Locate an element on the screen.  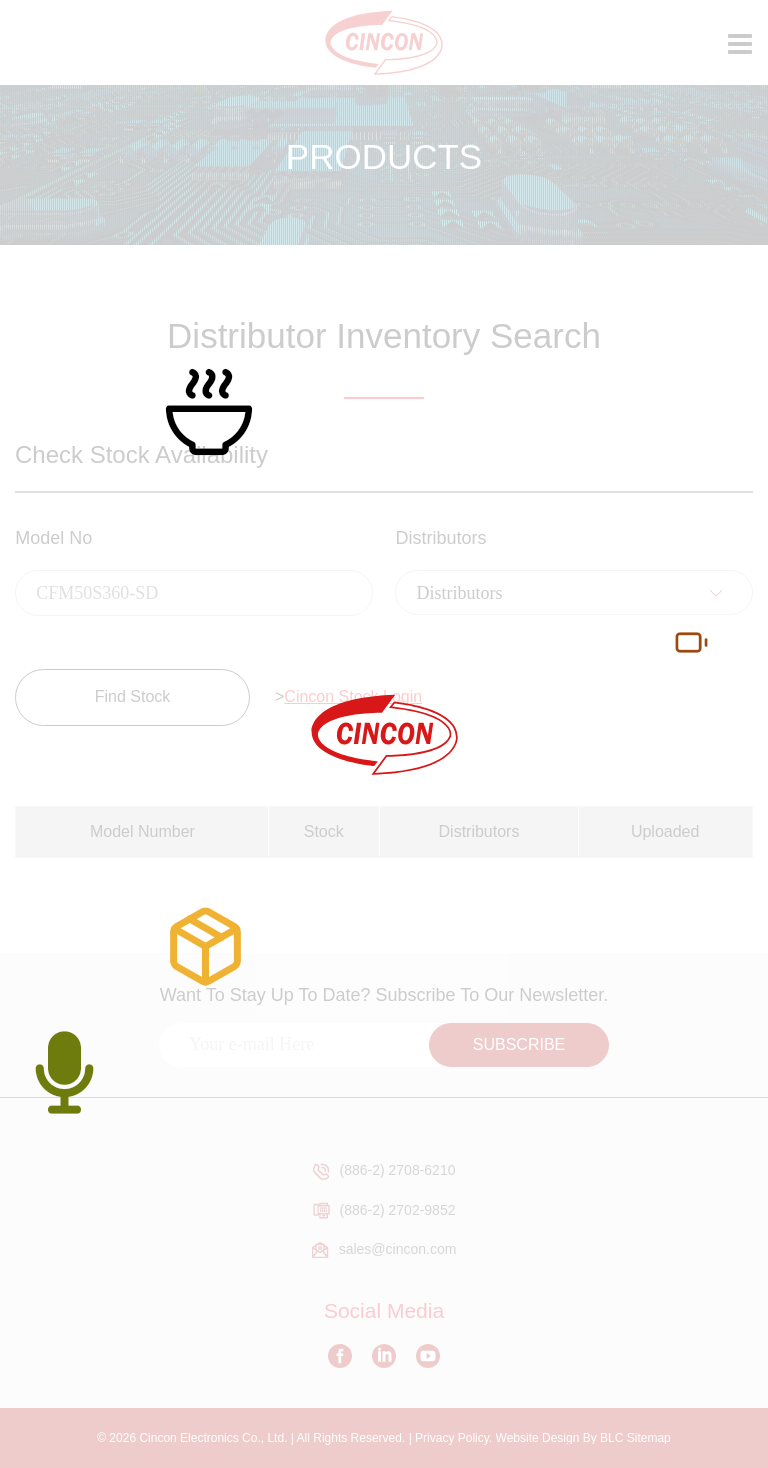
view package or shipment details is located at coordinates (205, 946).